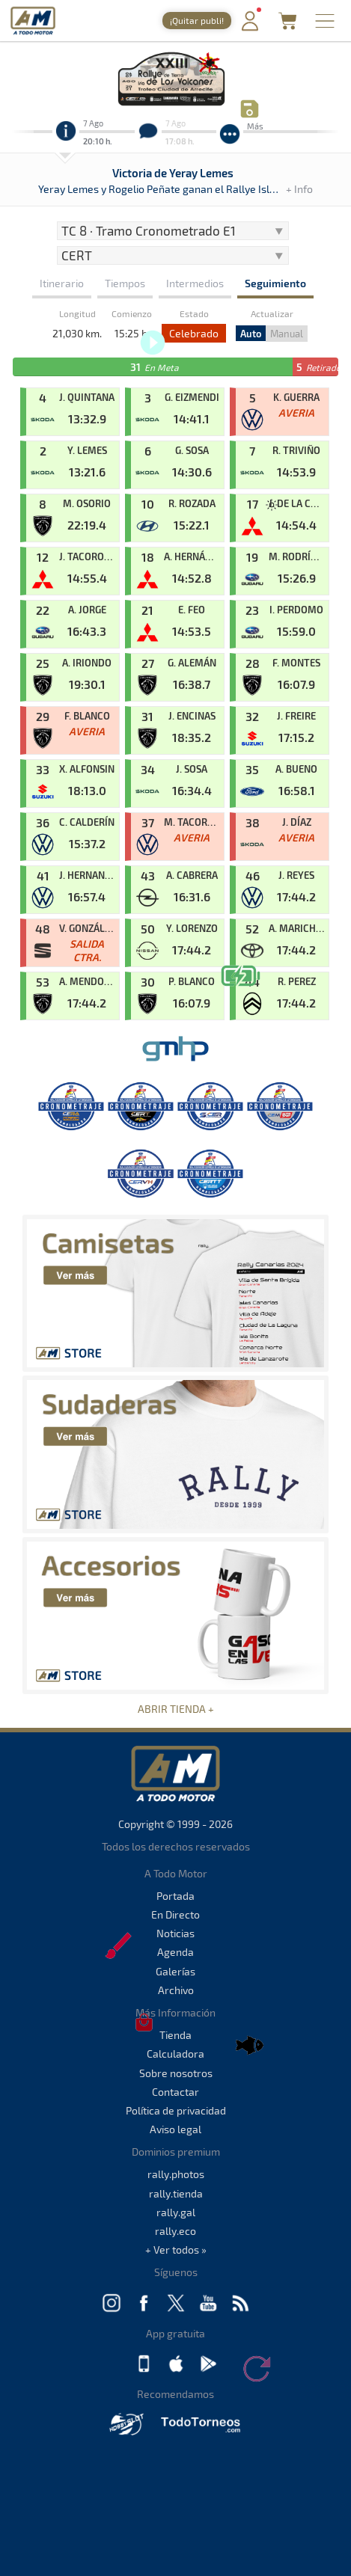 This screenshot has height=2576, width=351. What do you see at coordinates (272, 505) in the screenshot?
I see `toggle light mode or increase brightness` at bounding box center [272, 505].